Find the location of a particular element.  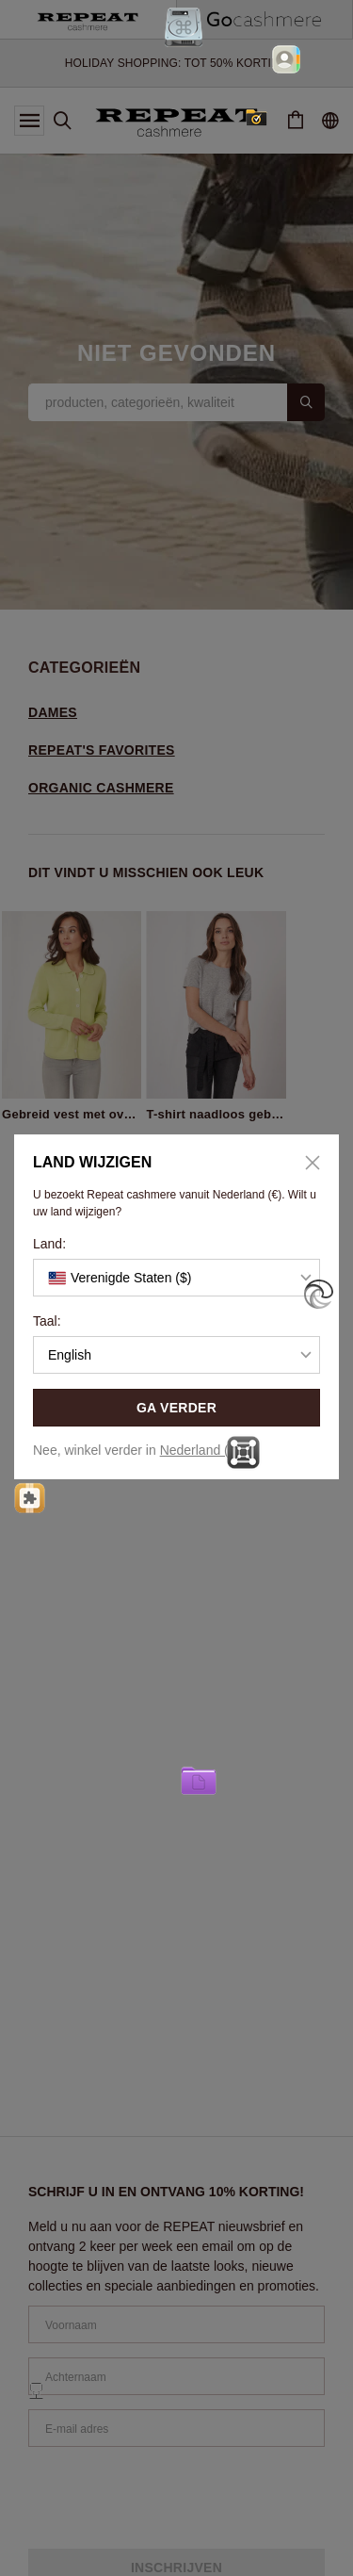

open norton antivirus files folder is located at coordinates (256, 118).